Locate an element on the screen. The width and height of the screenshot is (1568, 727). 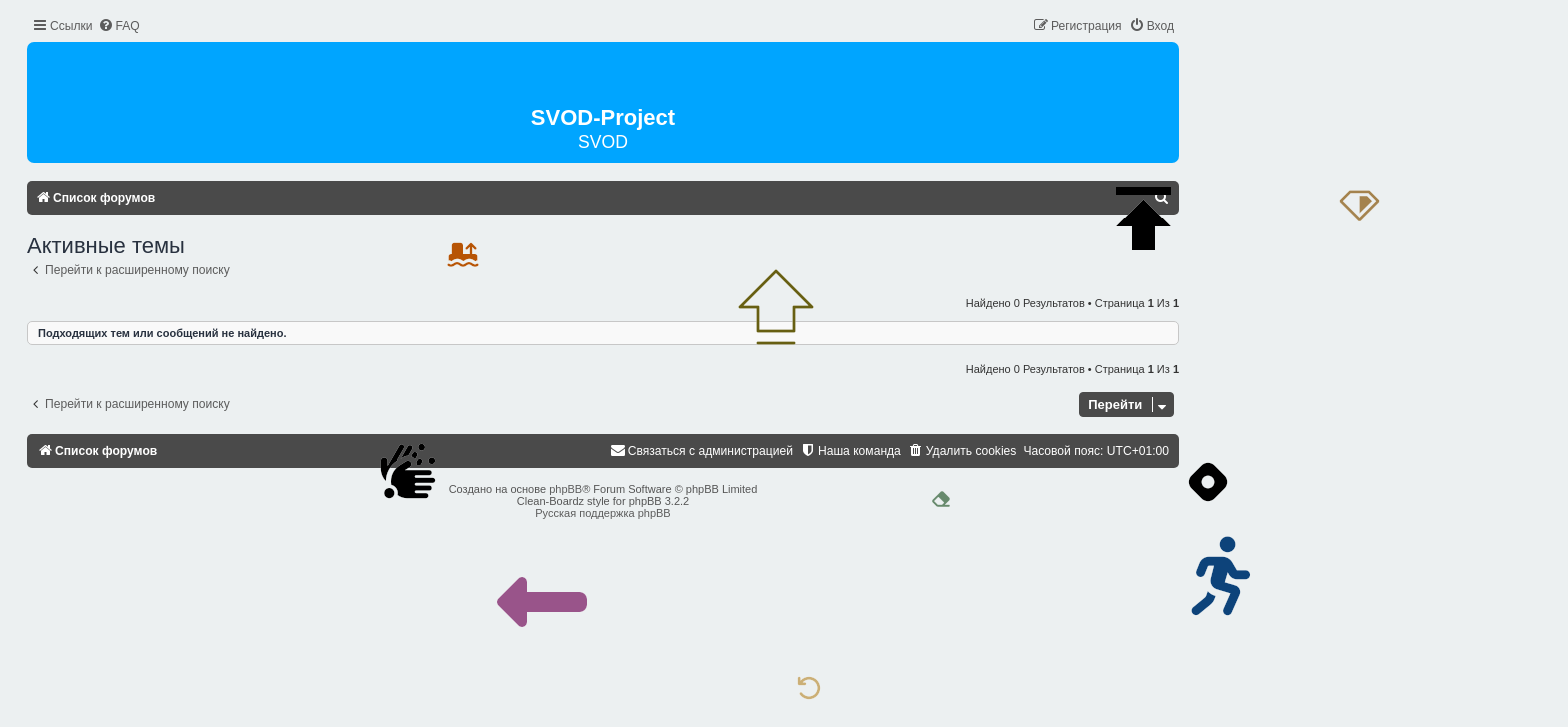
upload or export water pump data is located at coordinates (463, 254).